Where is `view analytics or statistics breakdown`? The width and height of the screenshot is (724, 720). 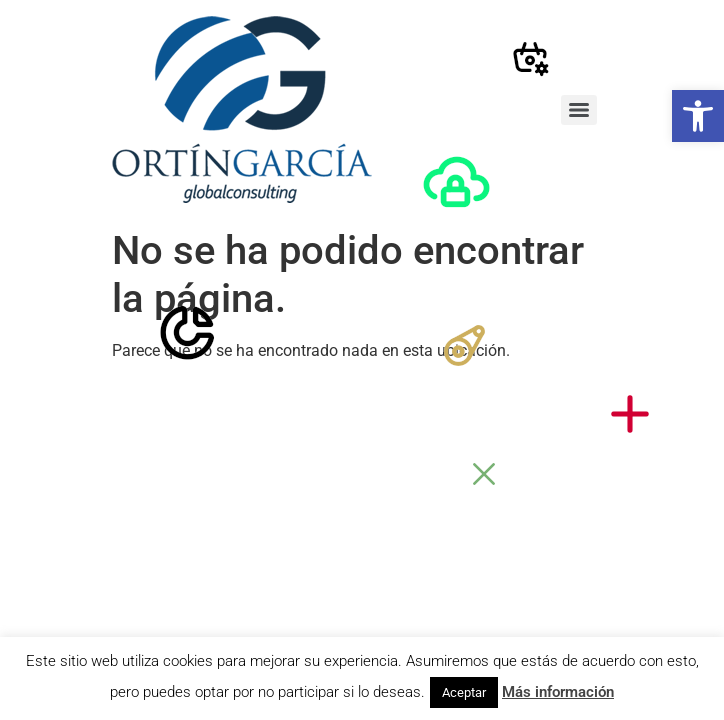
view analytics or statistics breakdown is located at coordinates (187, 332).